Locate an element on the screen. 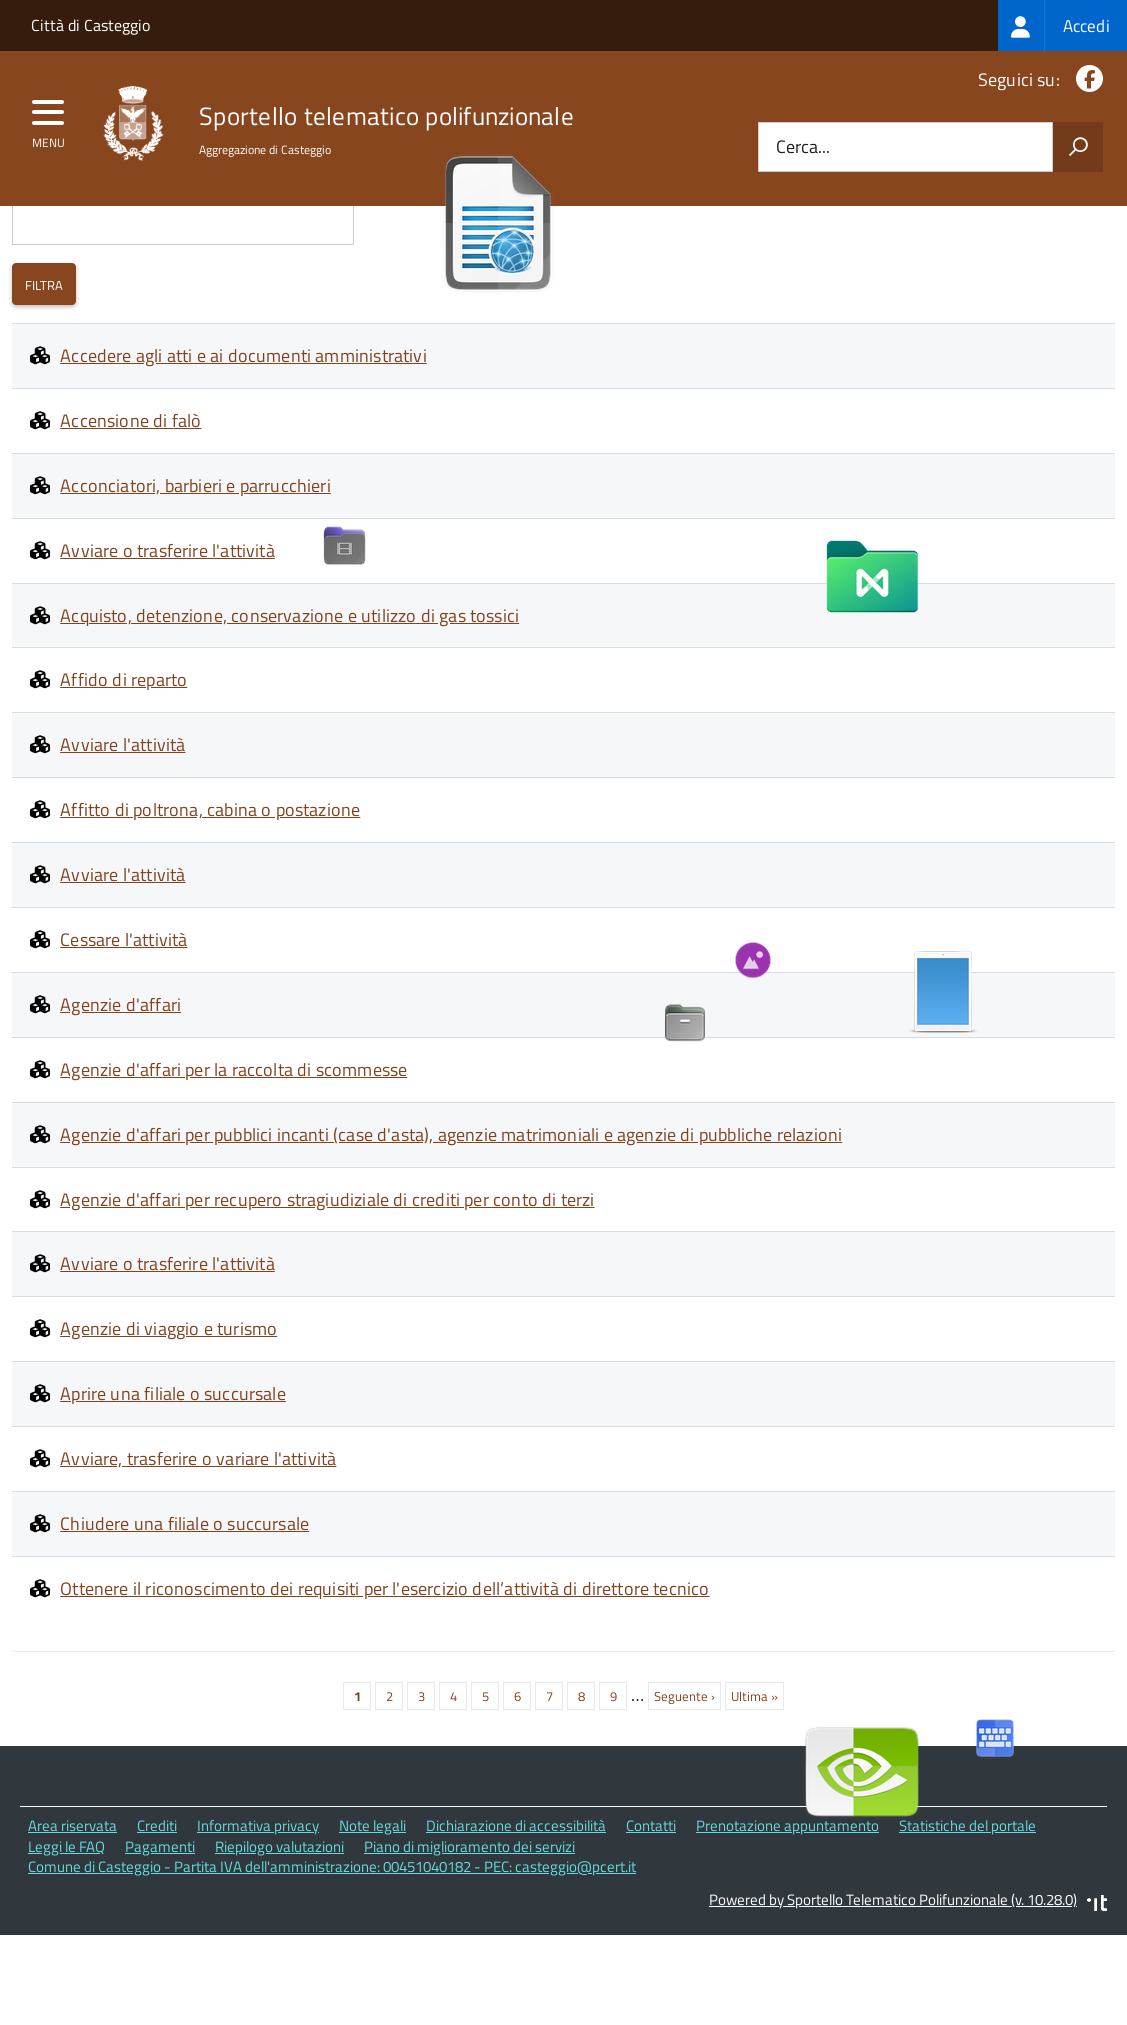  indicates a connected iPad Air device is located at coordinates (943, 991).